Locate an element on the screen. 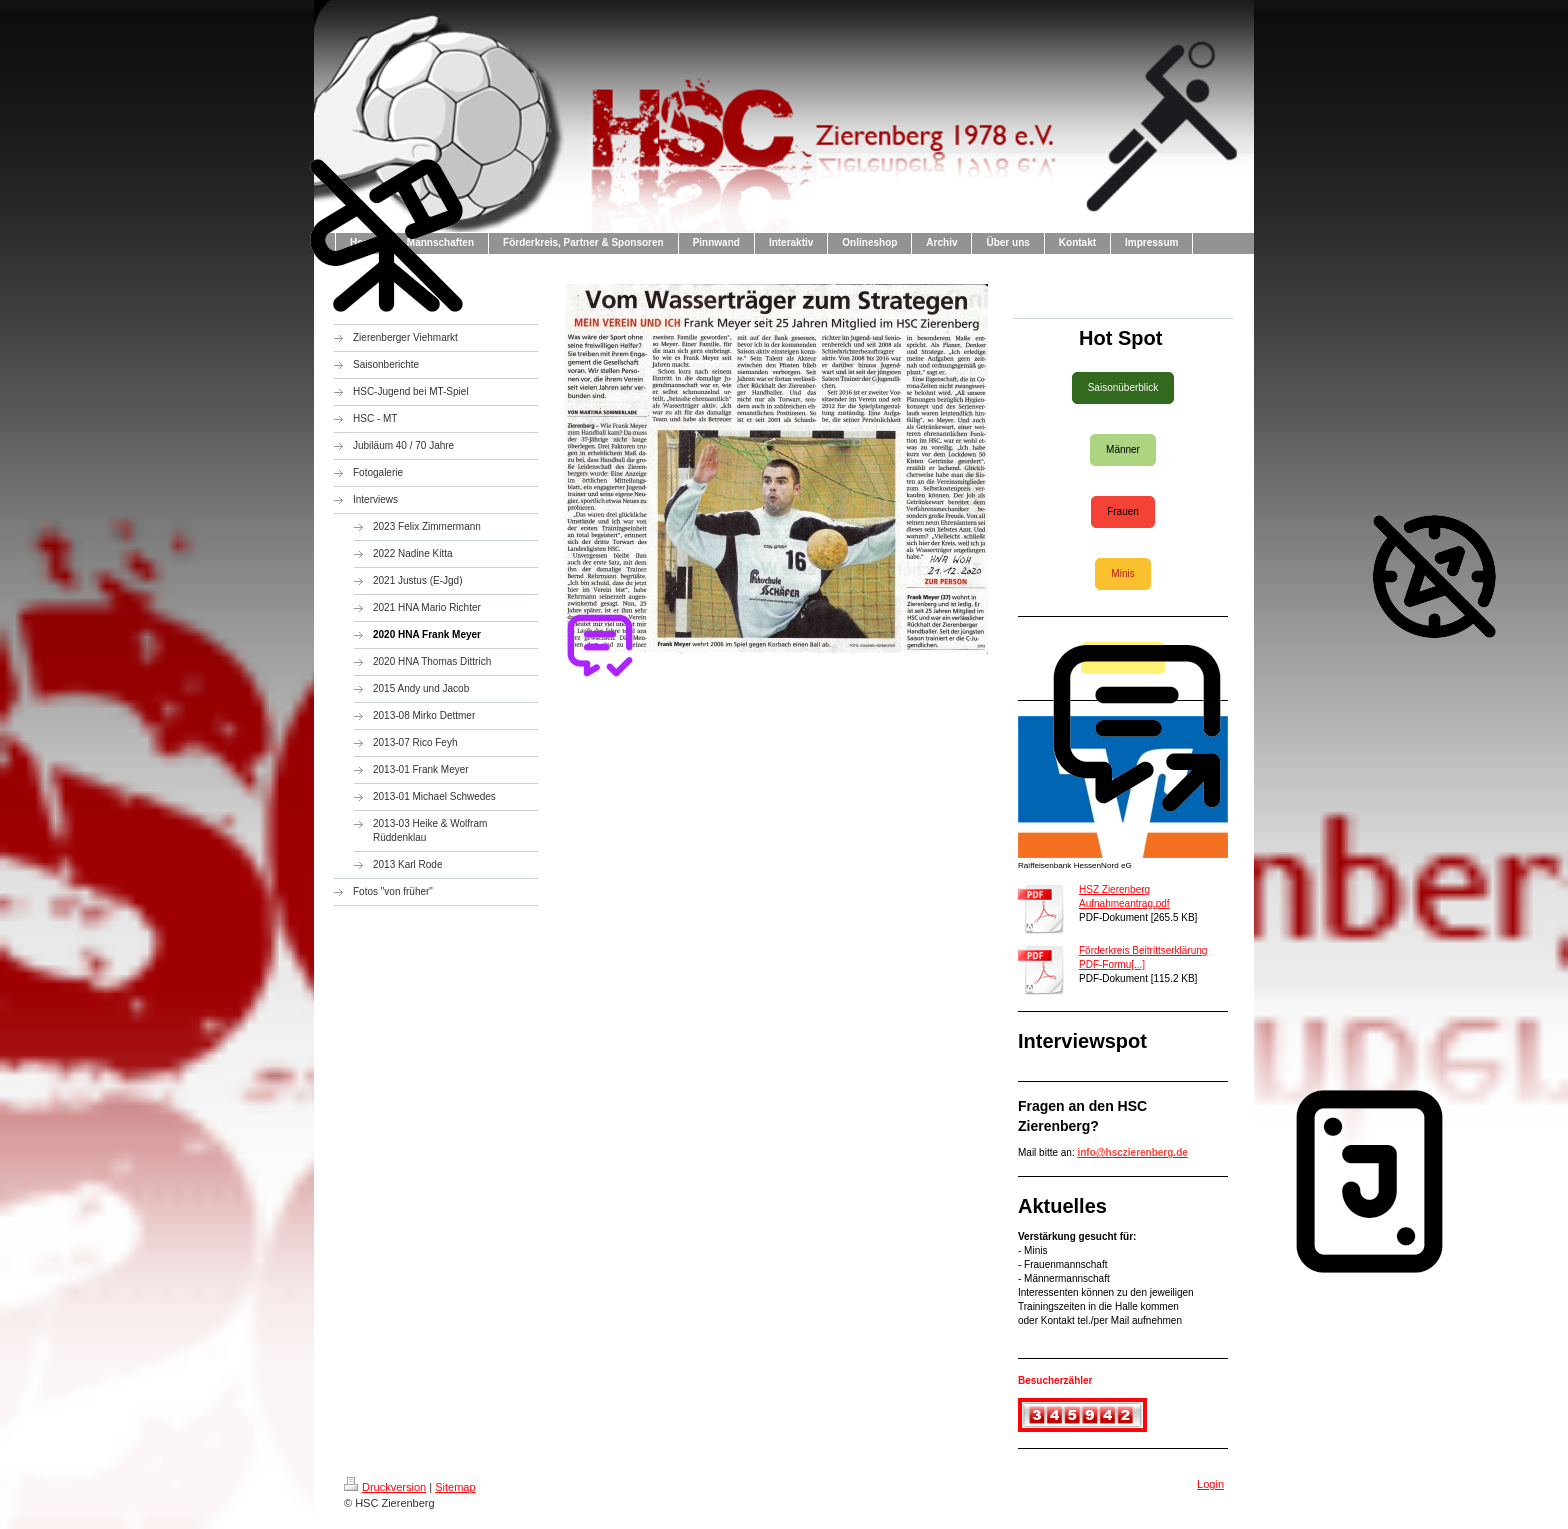 The image size is (1568, 1529). compass or navigation feature disabled is located at coordinates (1434, 576).